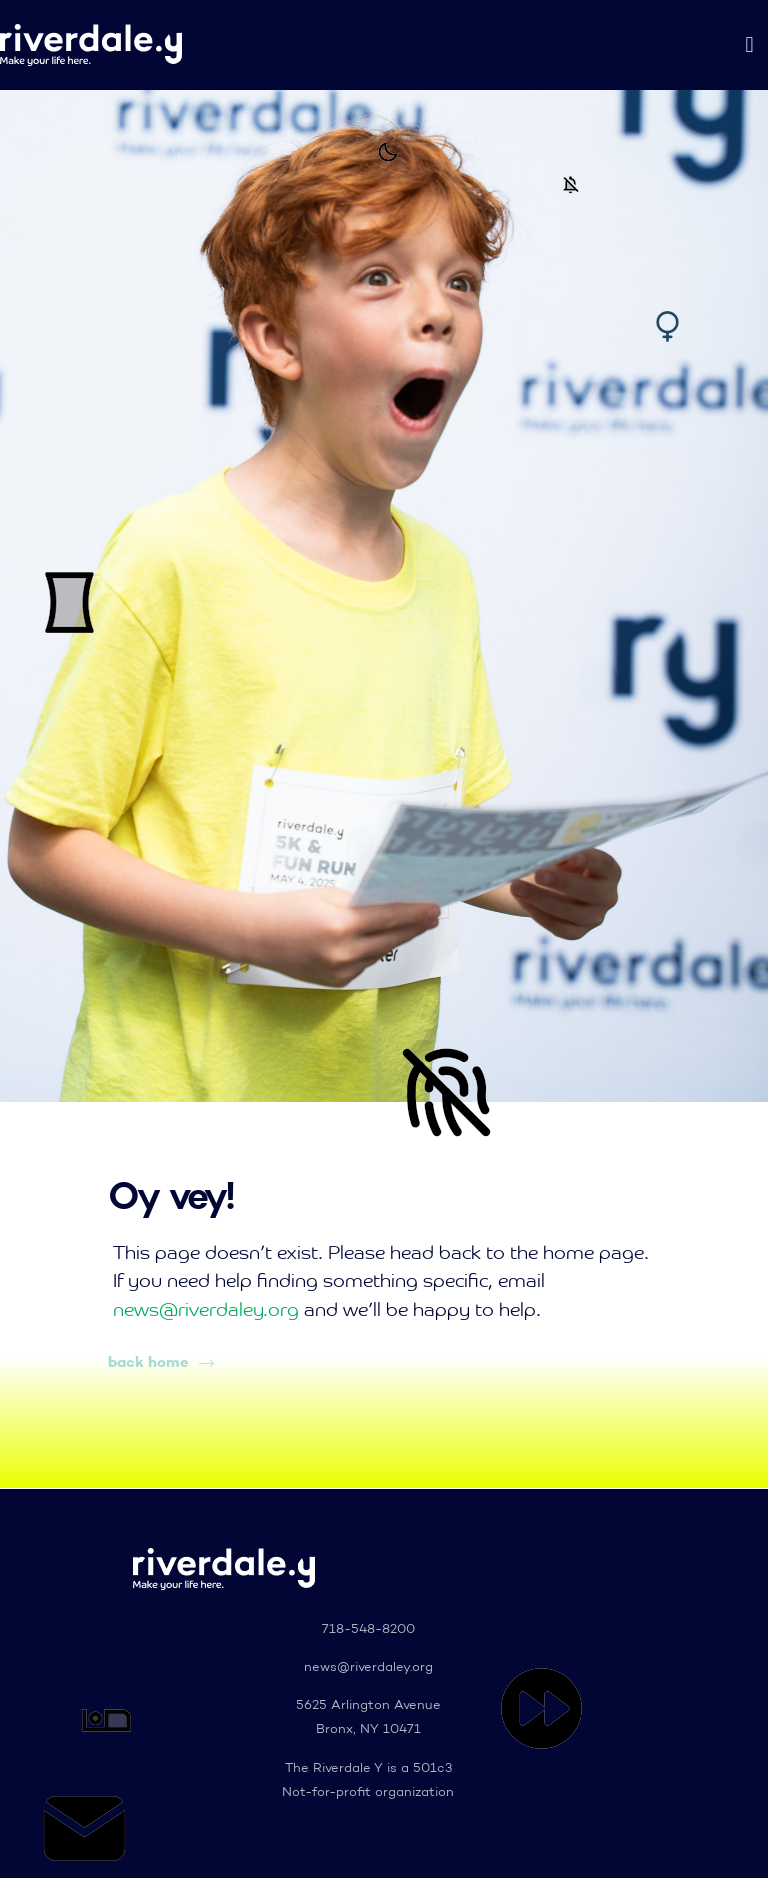  I want to click on skip forward in media playback, so click(541, 1708).